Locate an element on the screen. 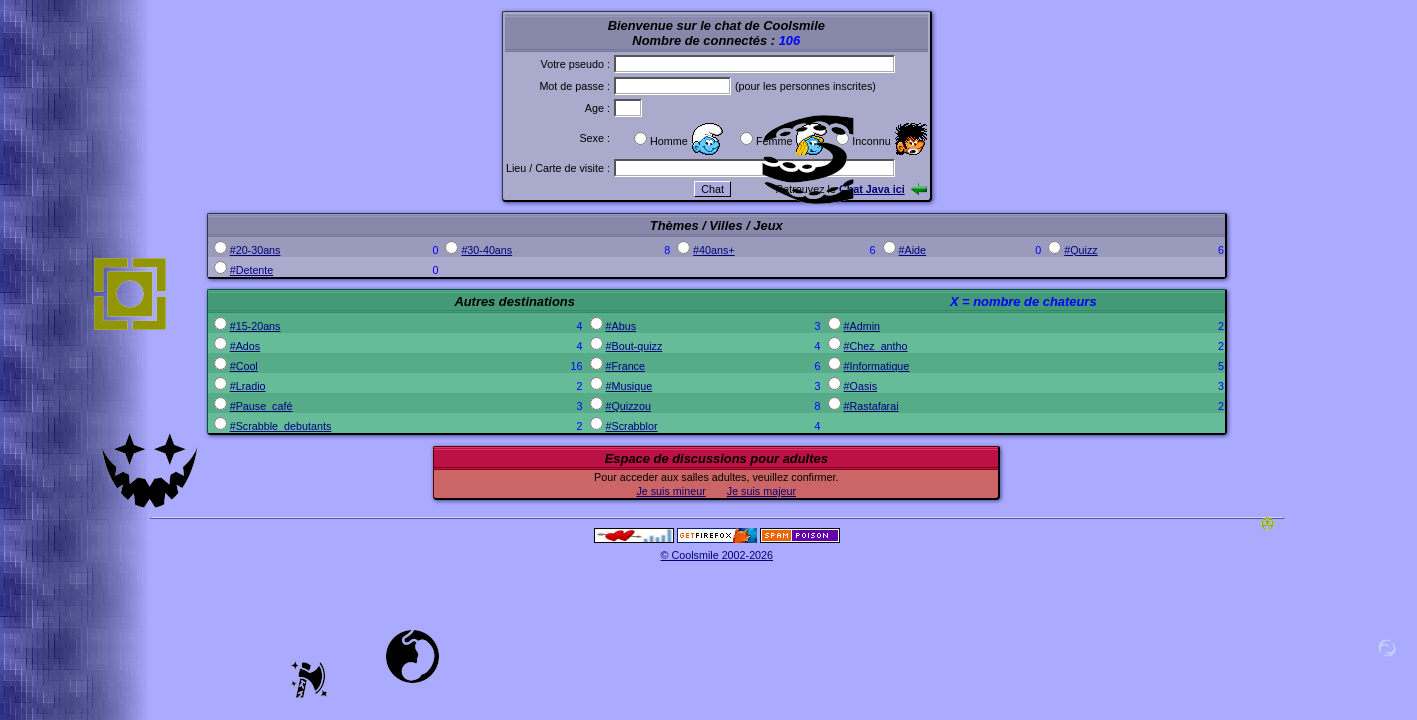  indicates a delighted or excited mood is located at coordinates (149, 468).